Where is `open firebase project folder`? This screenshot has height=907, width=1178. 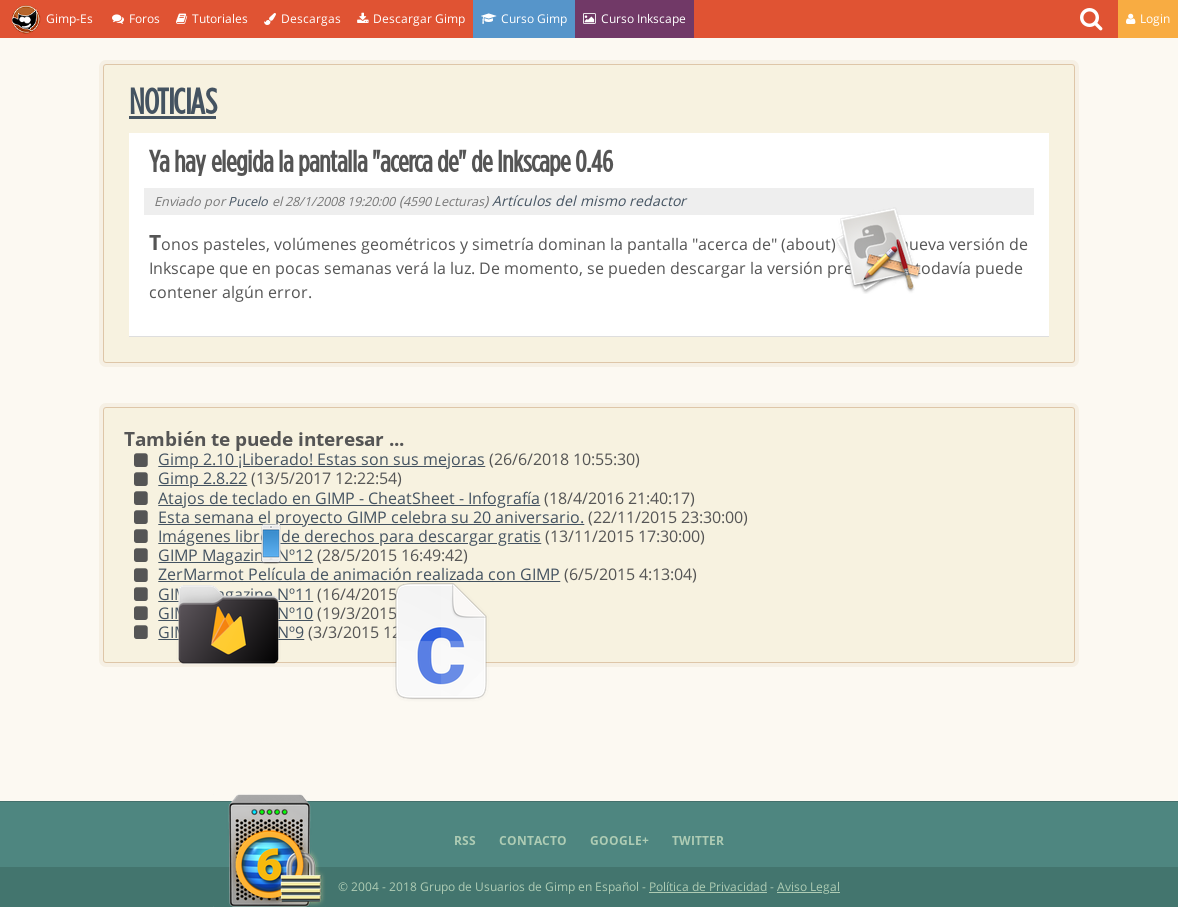 open firebase project folder is located at coordinates (228, 627).